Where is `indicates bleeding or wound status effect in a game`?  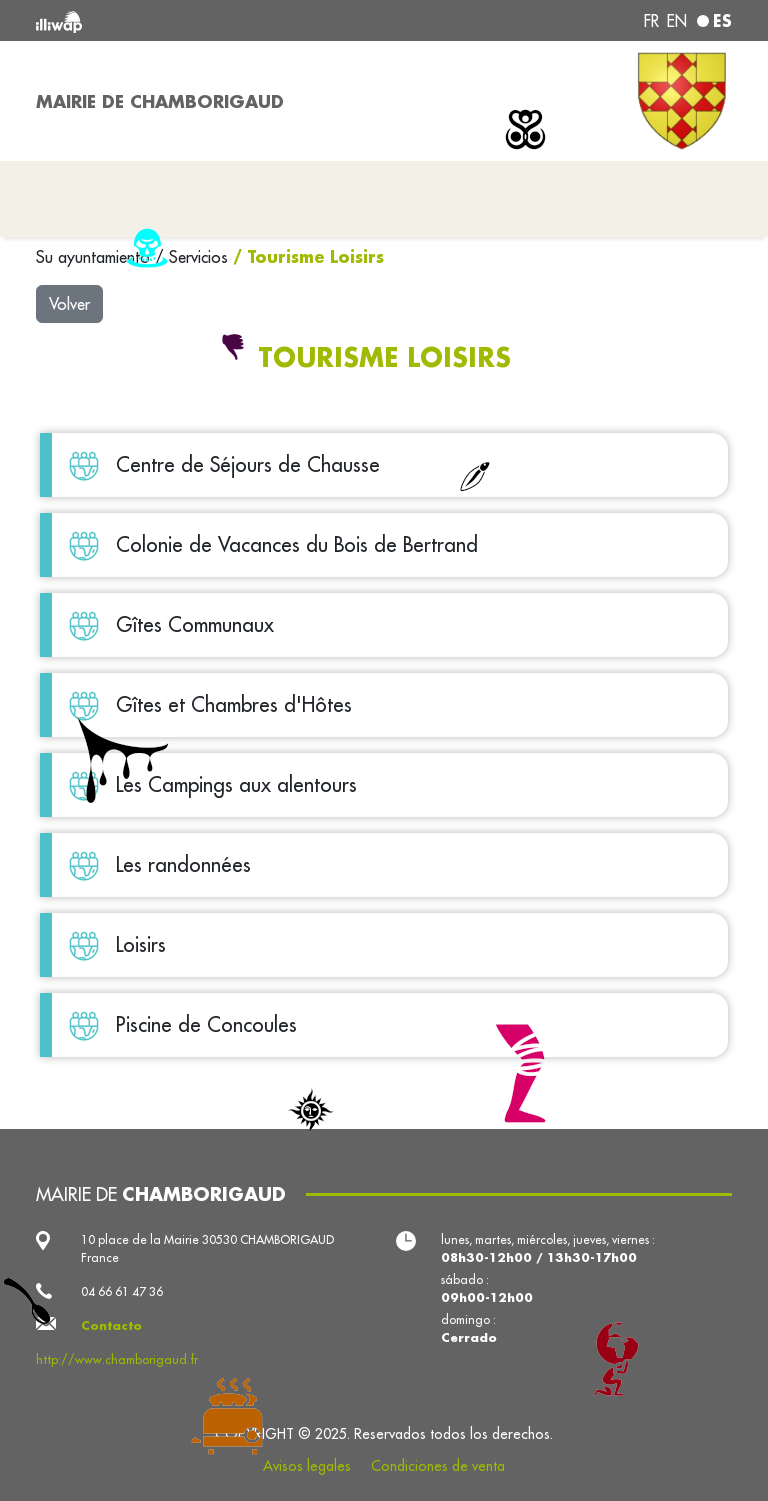 indicates bleeding or wound status effect in a game is located at coordinates (123, 758).